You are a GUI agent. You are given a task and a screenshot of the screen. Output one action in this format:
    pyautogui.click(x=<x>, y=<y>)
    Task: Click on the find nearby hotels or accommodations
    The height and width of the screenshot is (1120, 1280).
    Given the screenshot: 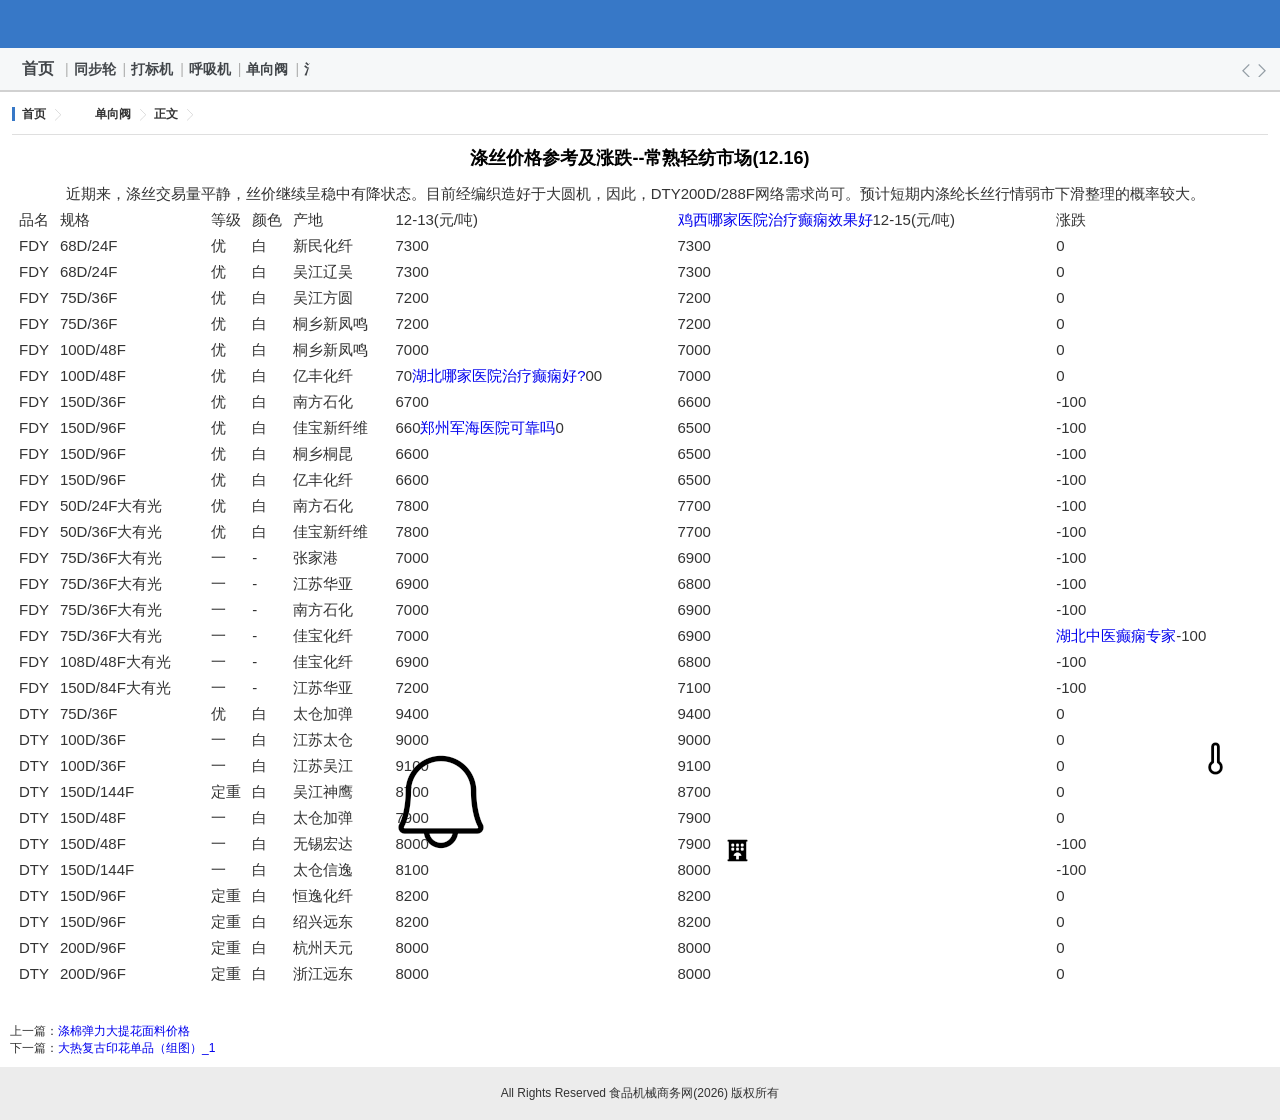 What is the action you would take?
    pyautogui.click(x=737, y=850)
    